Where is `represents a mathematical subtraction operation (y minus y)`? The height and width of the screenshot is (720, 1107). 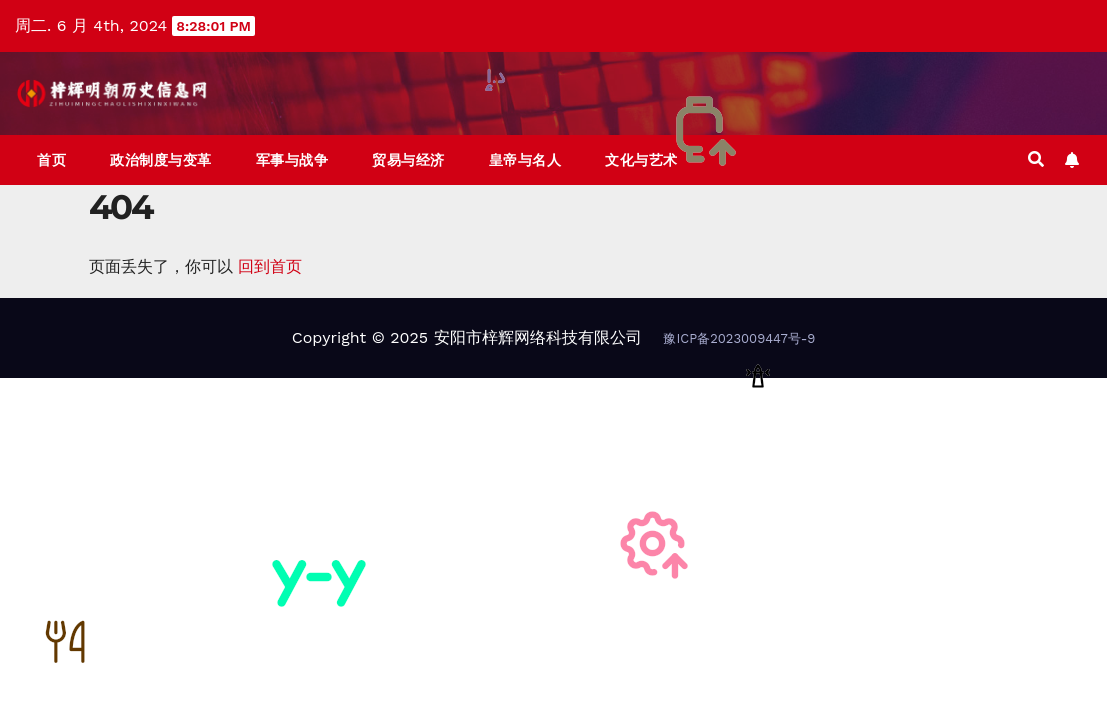 represents a mathematical subtraction operation (y minus y) is located at coordinates (319, 577).